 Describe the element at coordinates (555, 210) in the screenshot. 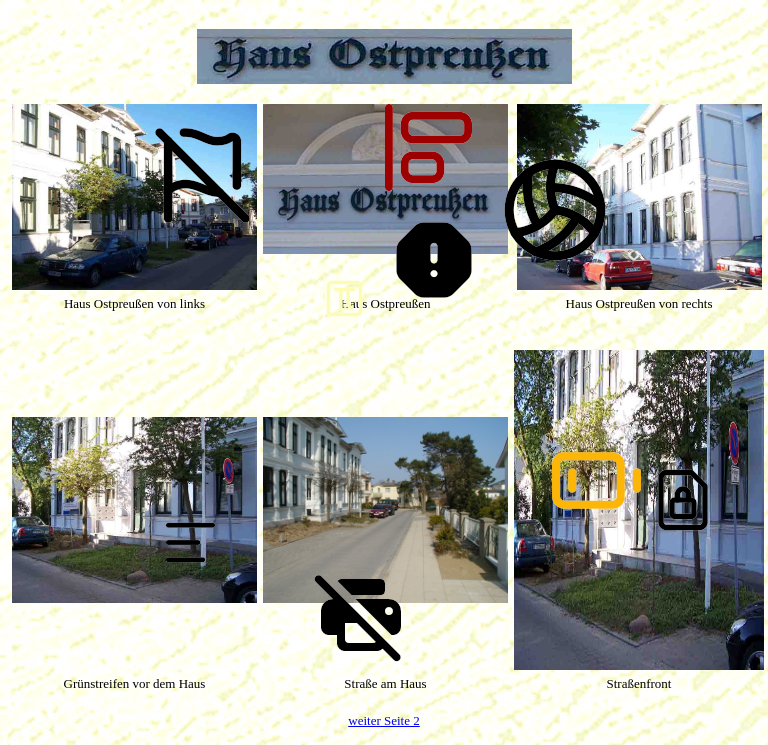

I see `view volleyball or beach sports activities` at that location.